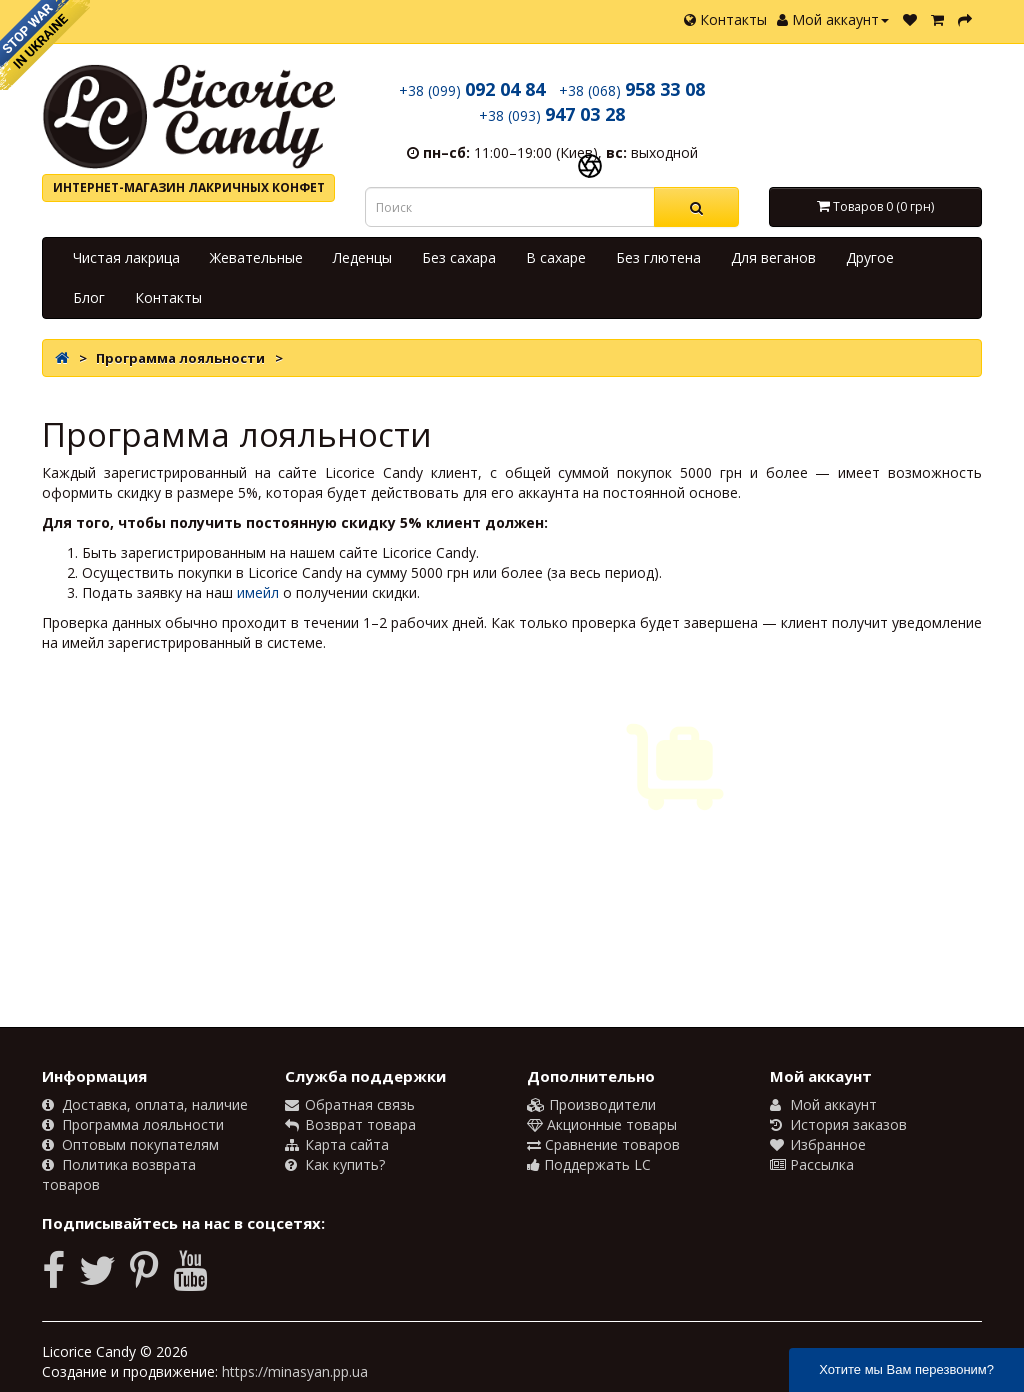 The width and height of the screenshot is (1024, 1392). Describe the element at coordinates (675, 767) in the screenshot. I see `luggage cart or baggage trolley` at that location.